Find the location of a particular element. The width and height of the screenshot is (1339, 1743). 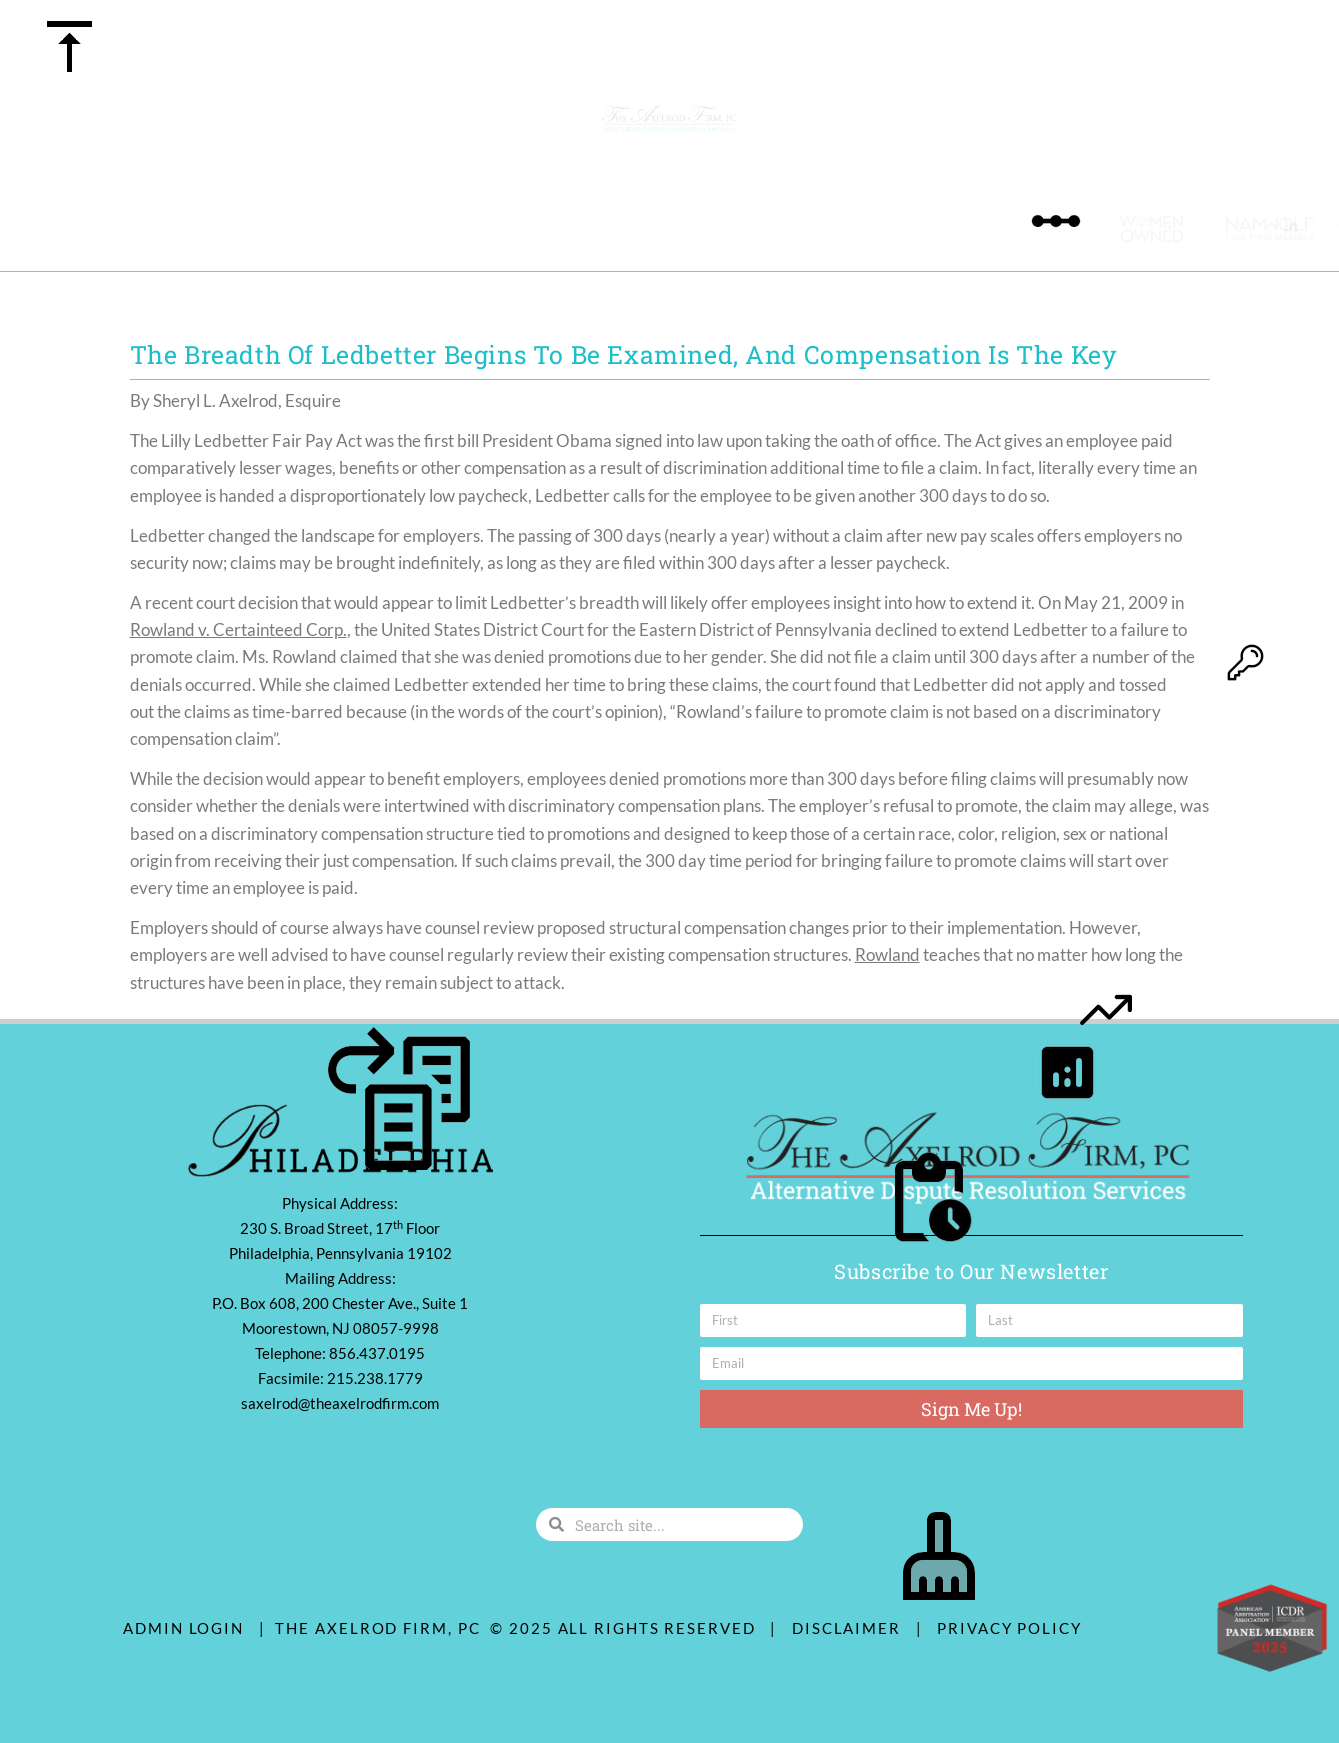

align content to top is located at coordinates (69, 46).